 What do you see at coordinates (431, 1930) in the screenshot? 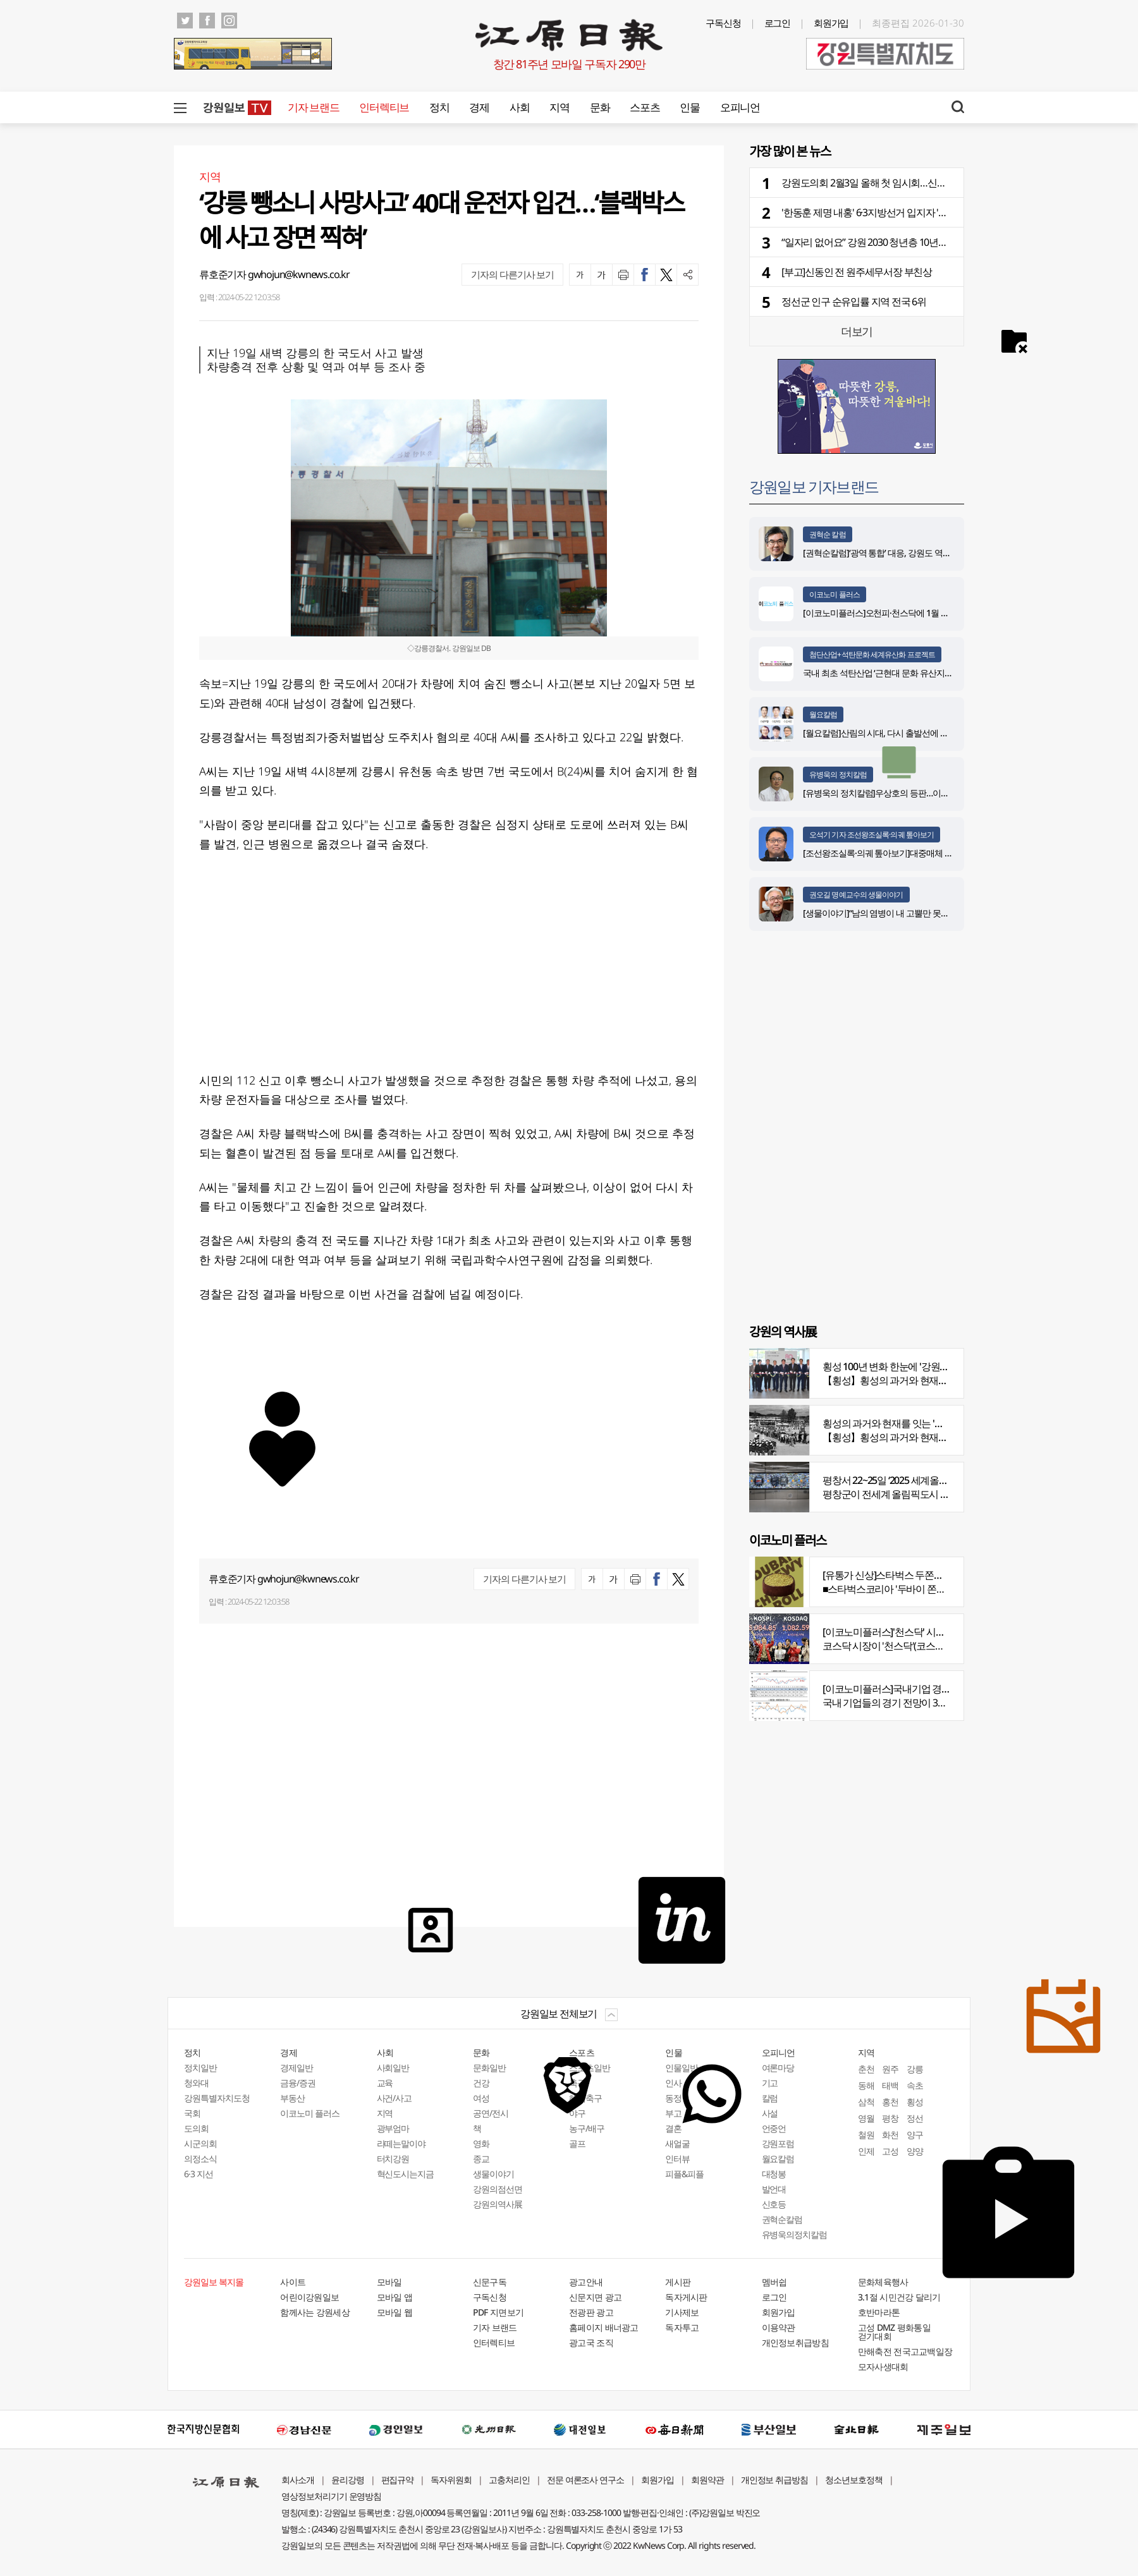
I see `view account profile` at bounding box center [431, 1930].